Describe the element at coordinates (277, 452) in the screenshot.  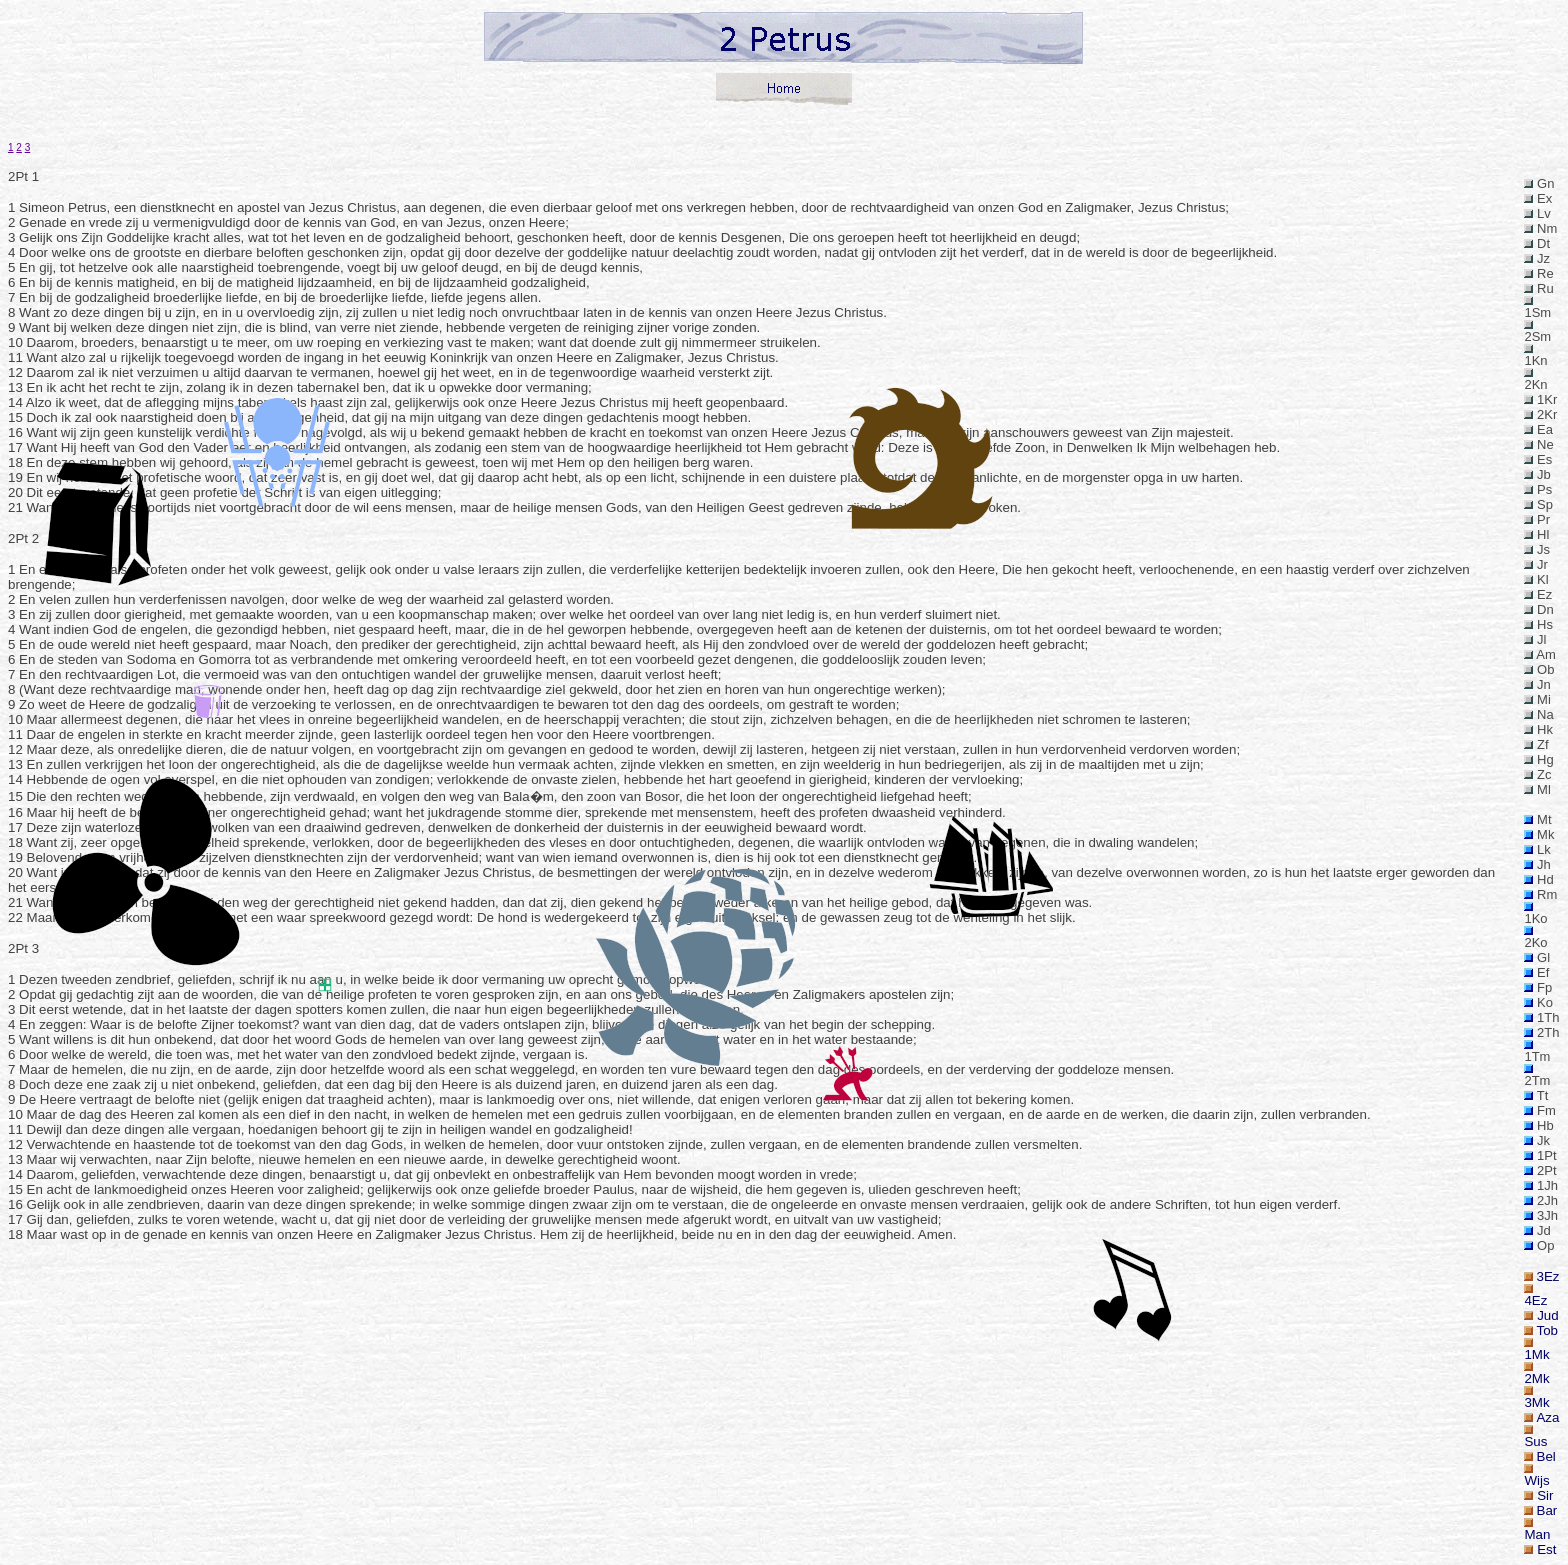
I see `spider enemy or creature in a game interface` at that location.